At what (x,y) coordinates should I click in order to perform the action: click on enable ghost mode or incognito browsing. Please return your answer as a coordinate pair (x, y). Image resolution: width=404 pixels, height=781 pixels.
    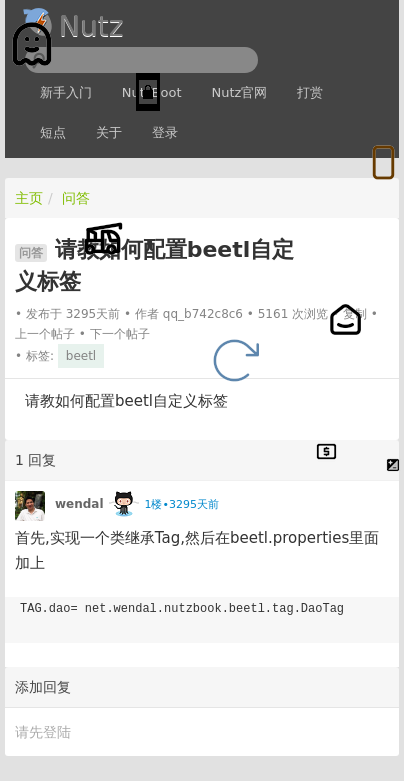
    Looking at the image, I should click on (32, 44).